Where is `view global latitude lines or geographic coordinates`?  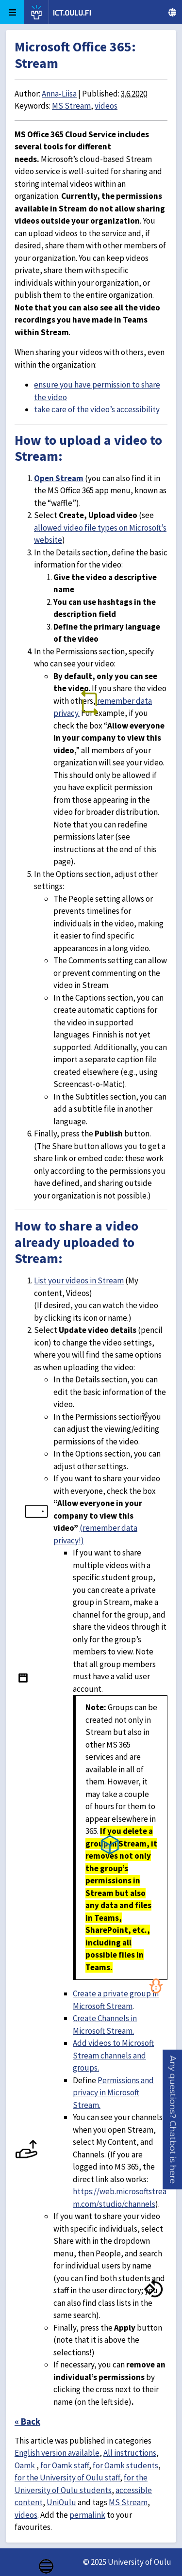 view global latitude lines or geographic coordinates is located at coordinates (46, 2566).